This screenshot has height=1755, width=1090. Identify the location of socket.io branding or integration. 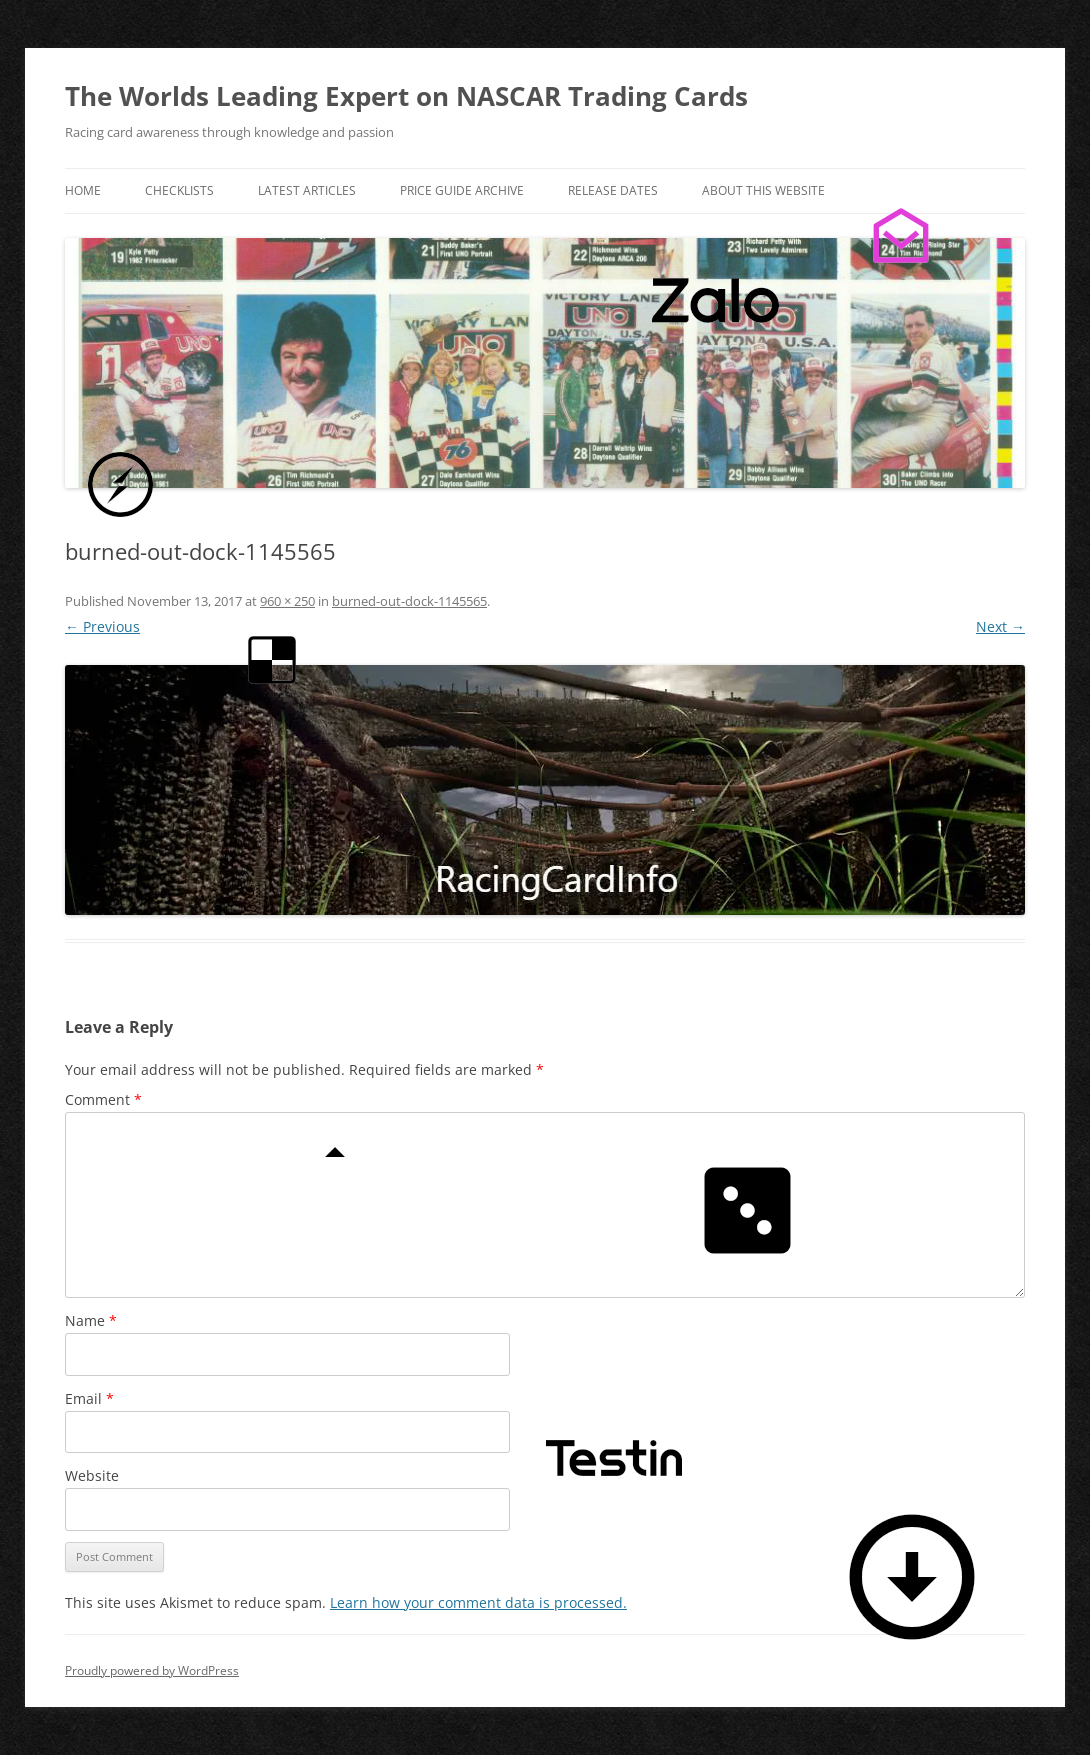
(120, 484).